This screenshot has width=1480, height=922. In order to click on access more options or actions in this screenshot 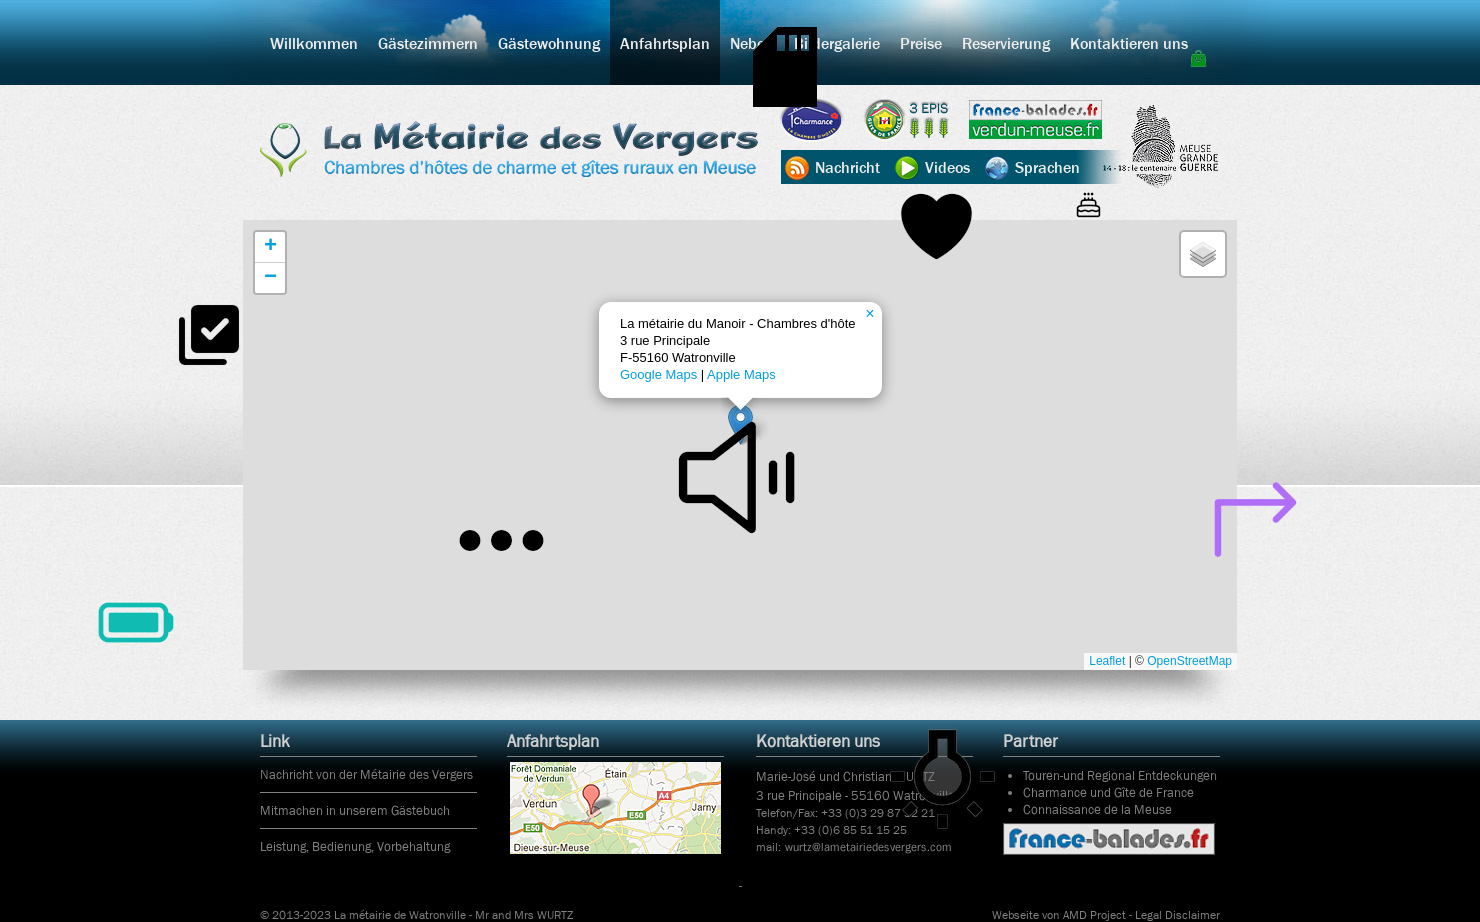, I will do `click(501, 540)`.